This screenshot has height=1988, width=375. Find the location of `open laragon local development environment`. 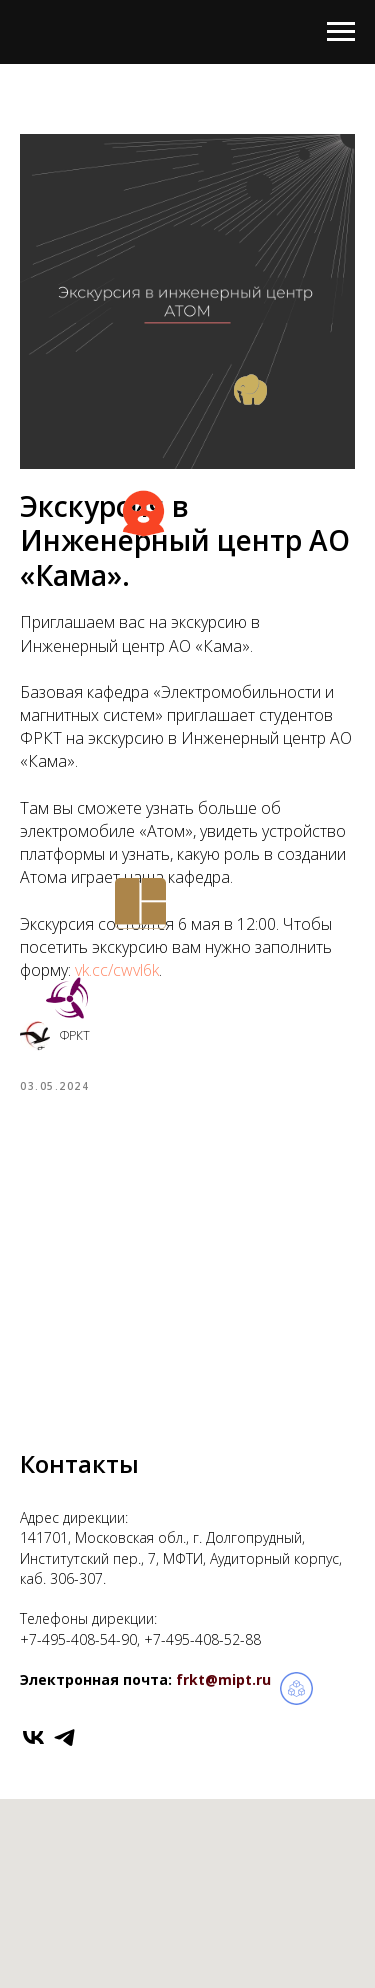

open laragon local development environment is located at coordinates (250, 389).